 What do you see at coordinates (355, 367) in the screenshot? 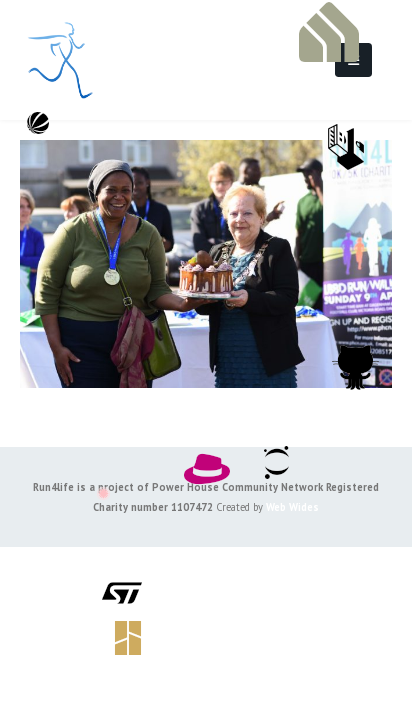
I see `open refined github browser extension` at bounding box center [355, 367].